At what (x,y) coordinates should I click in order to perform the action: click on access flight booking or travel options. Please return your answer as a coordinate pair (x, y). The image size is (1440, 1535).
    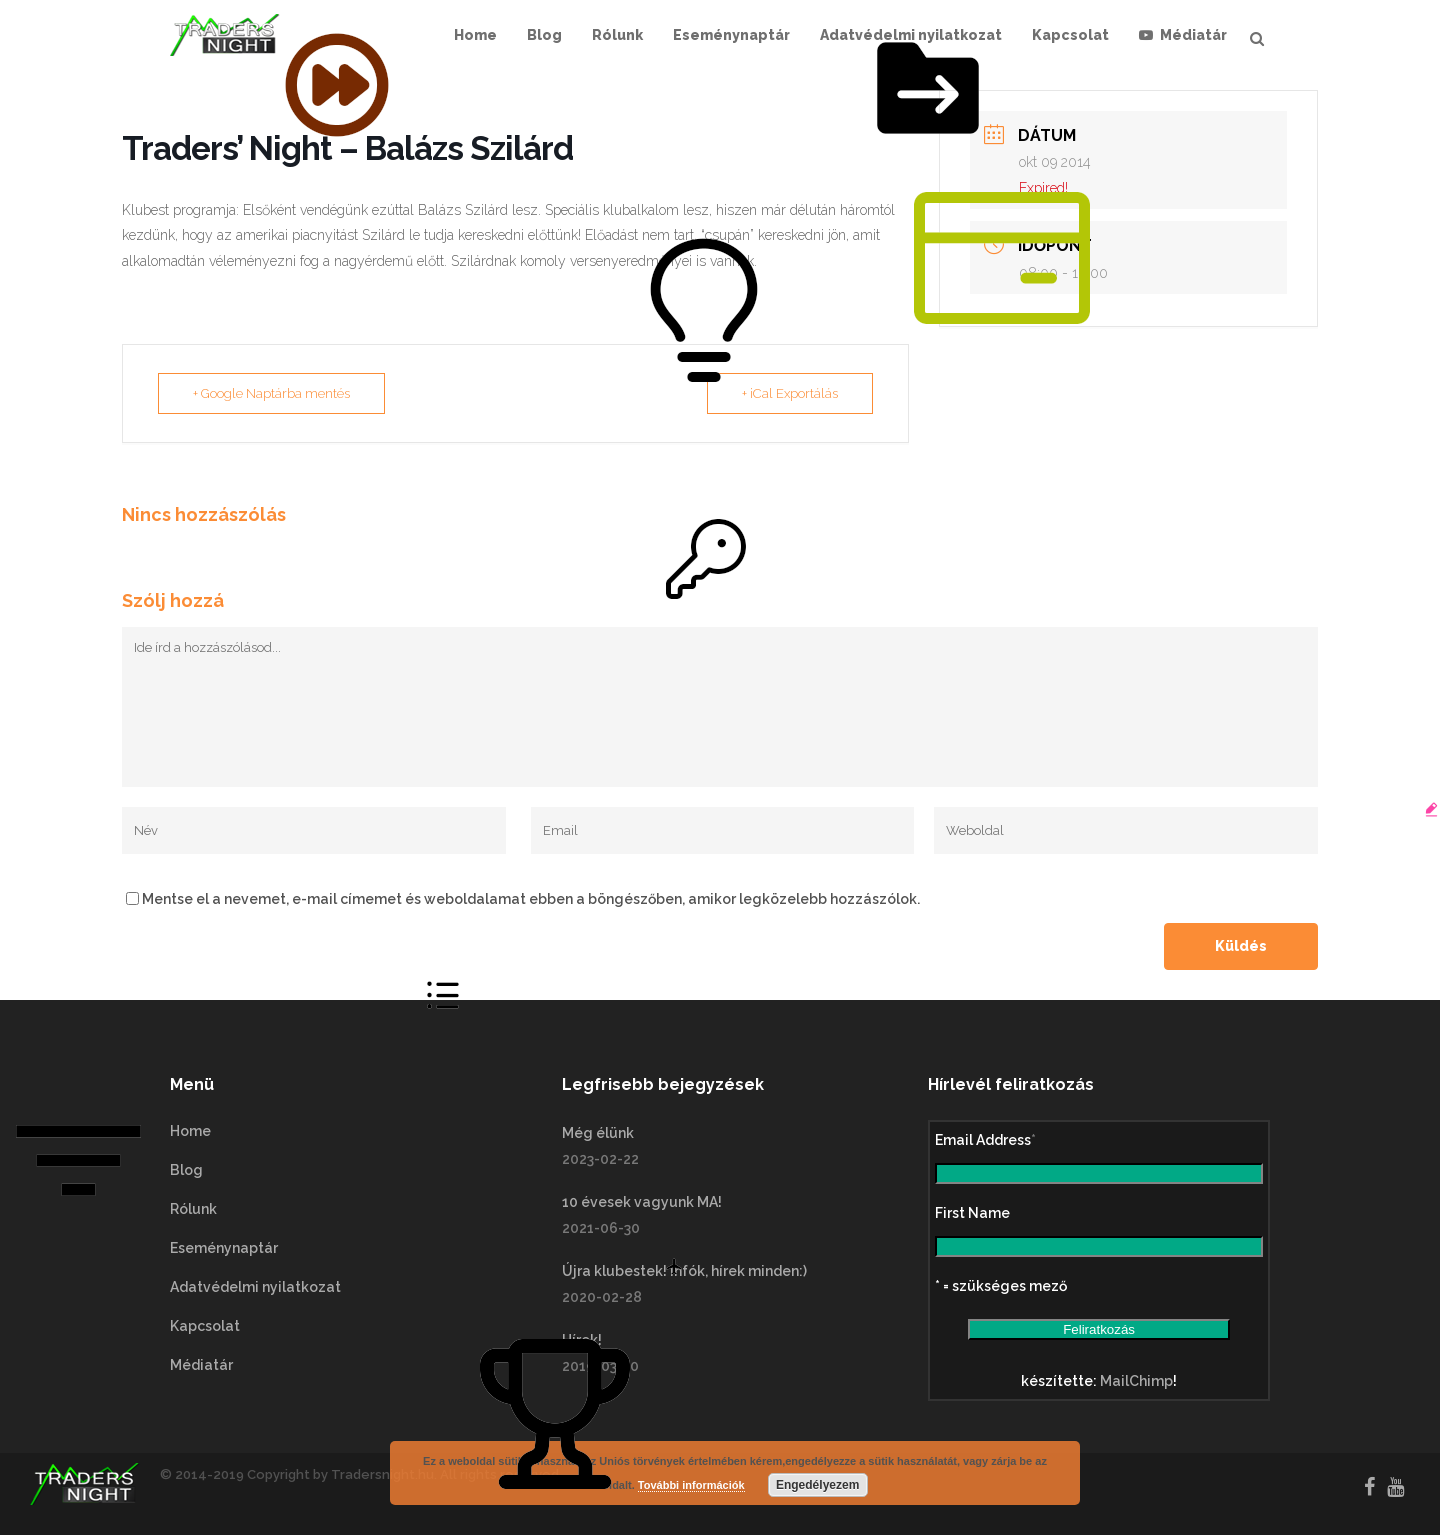
    Looking at the image, I should click on (674, 1266).